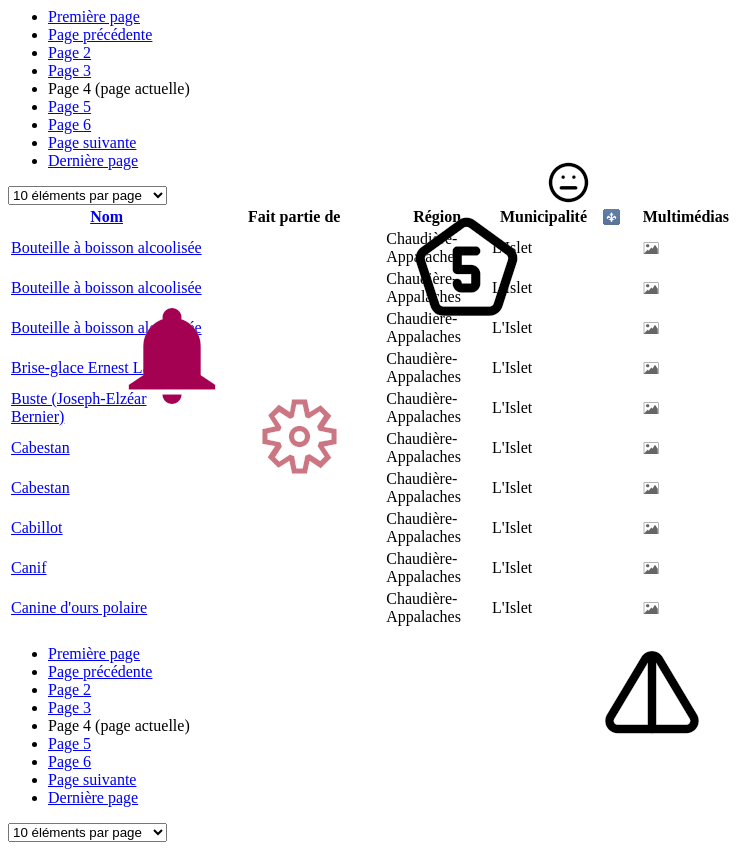 This screenshot has width=740, height=850. What do you see at coordinates (172, 356) in the screenshot?
I see `view notifications` at bounding box center [172, 356].